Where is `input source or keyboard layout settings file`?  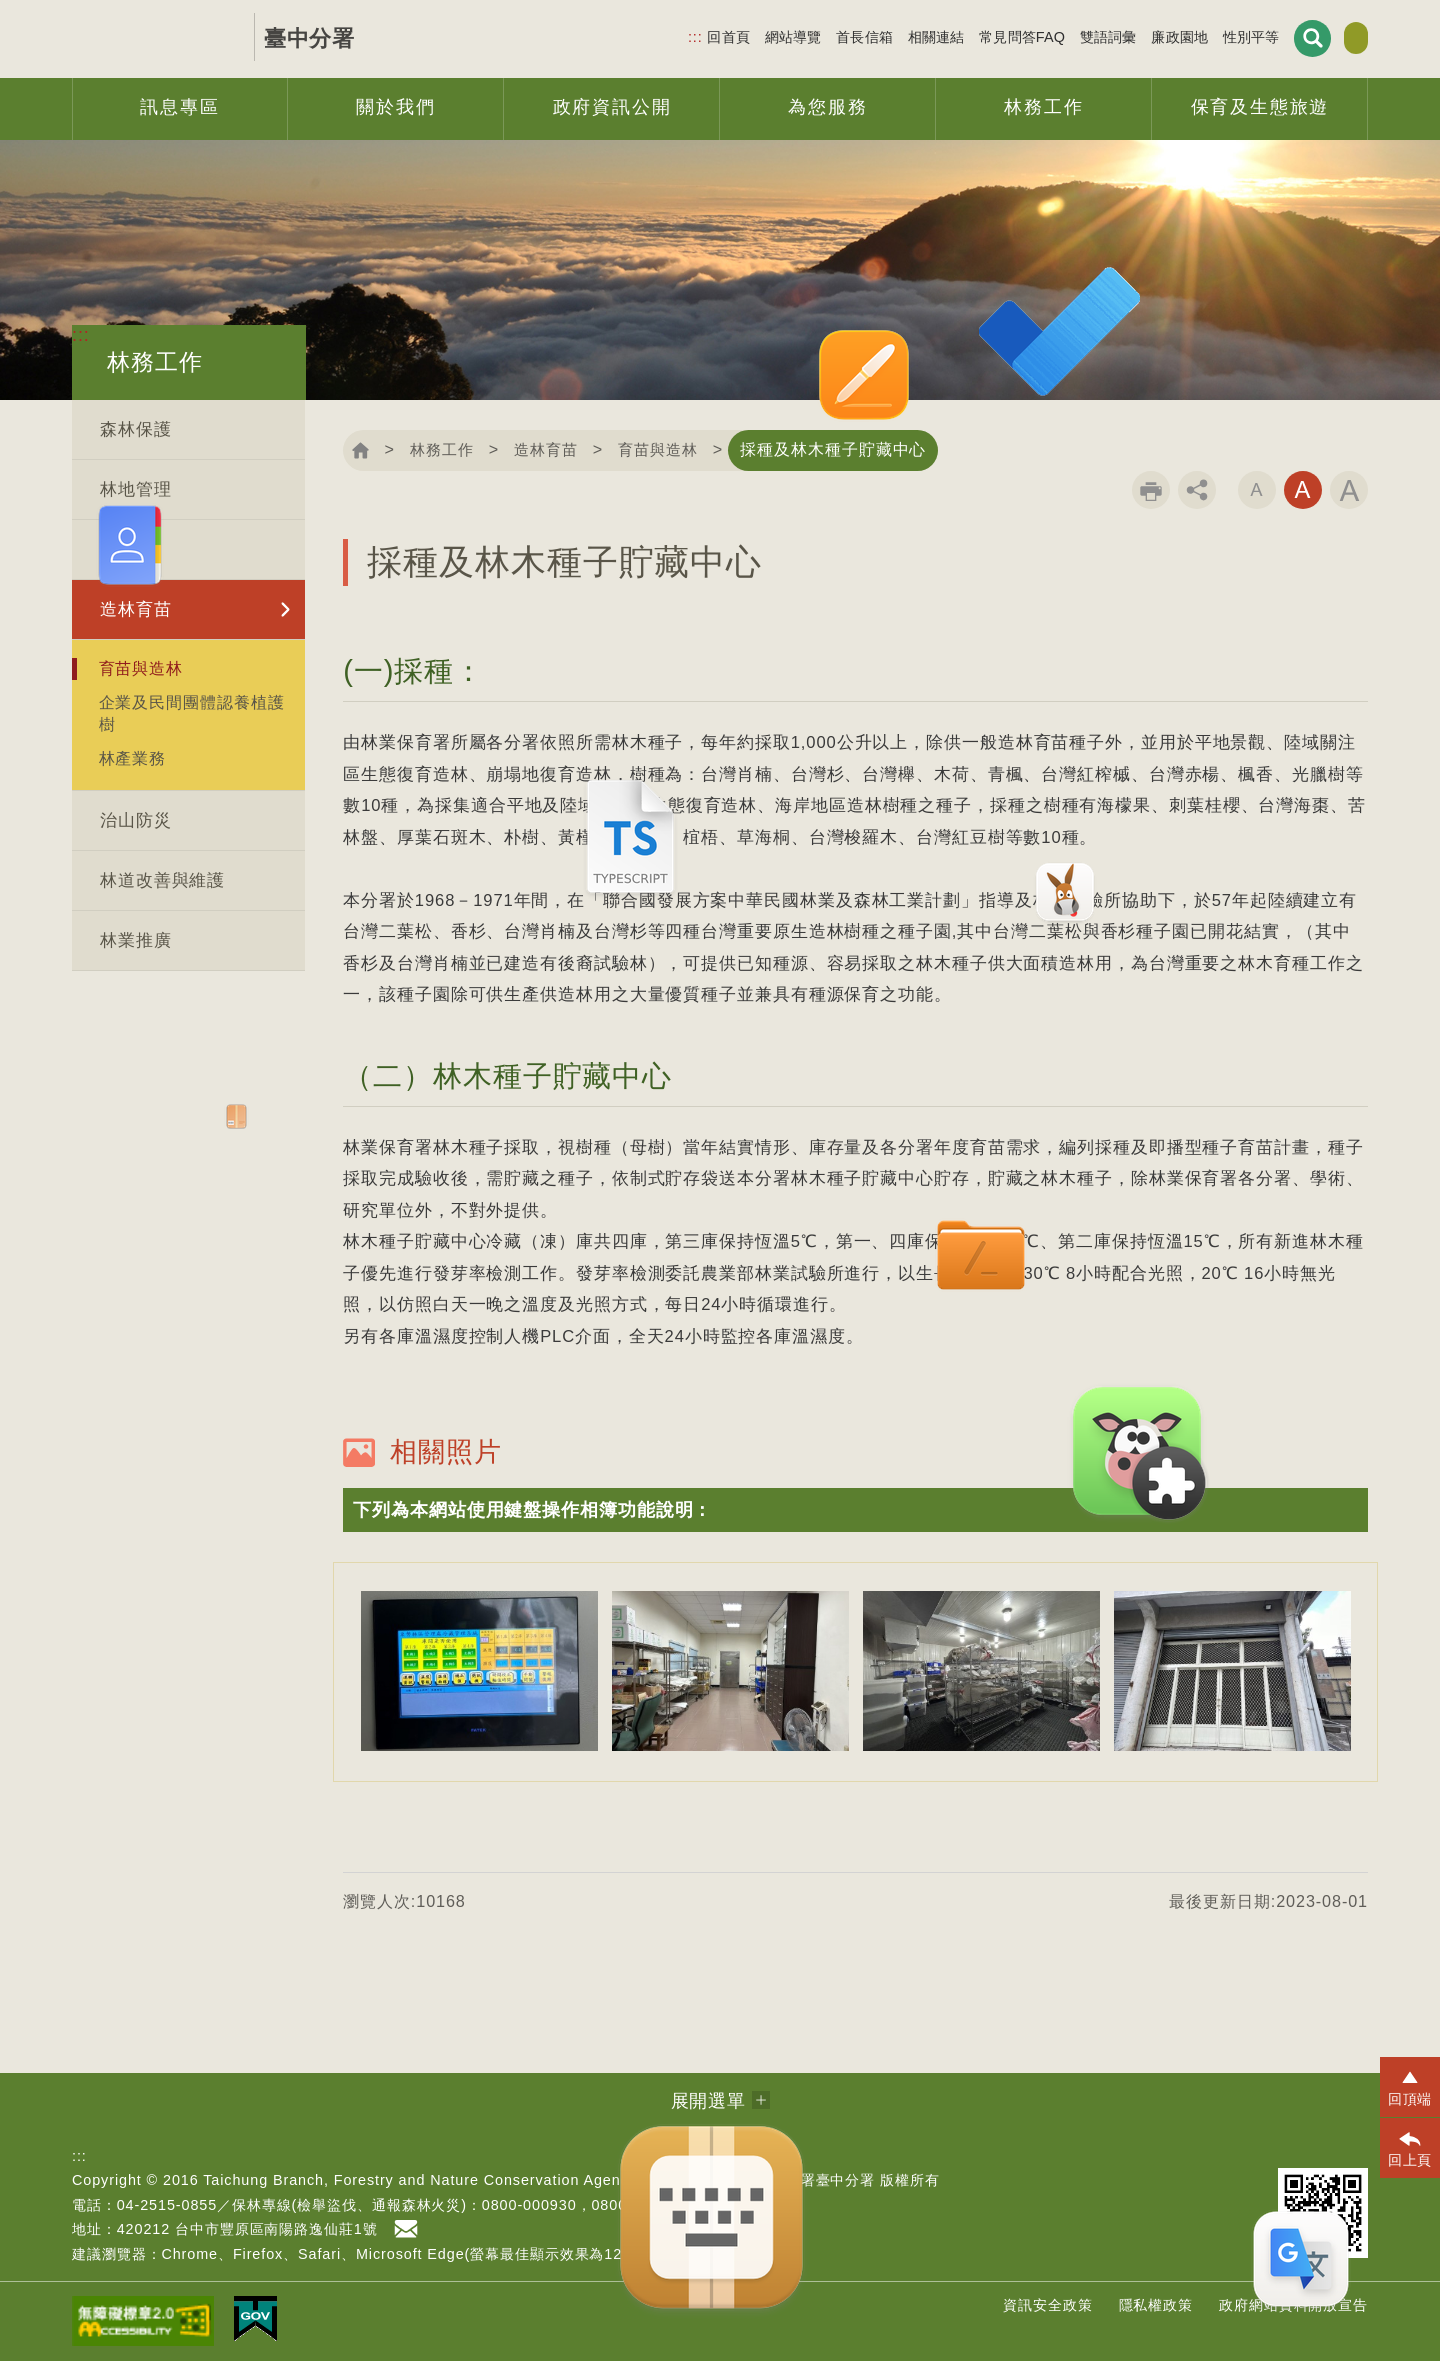
input source or keyboard layout settings file is located at coordinates (711, 2220).